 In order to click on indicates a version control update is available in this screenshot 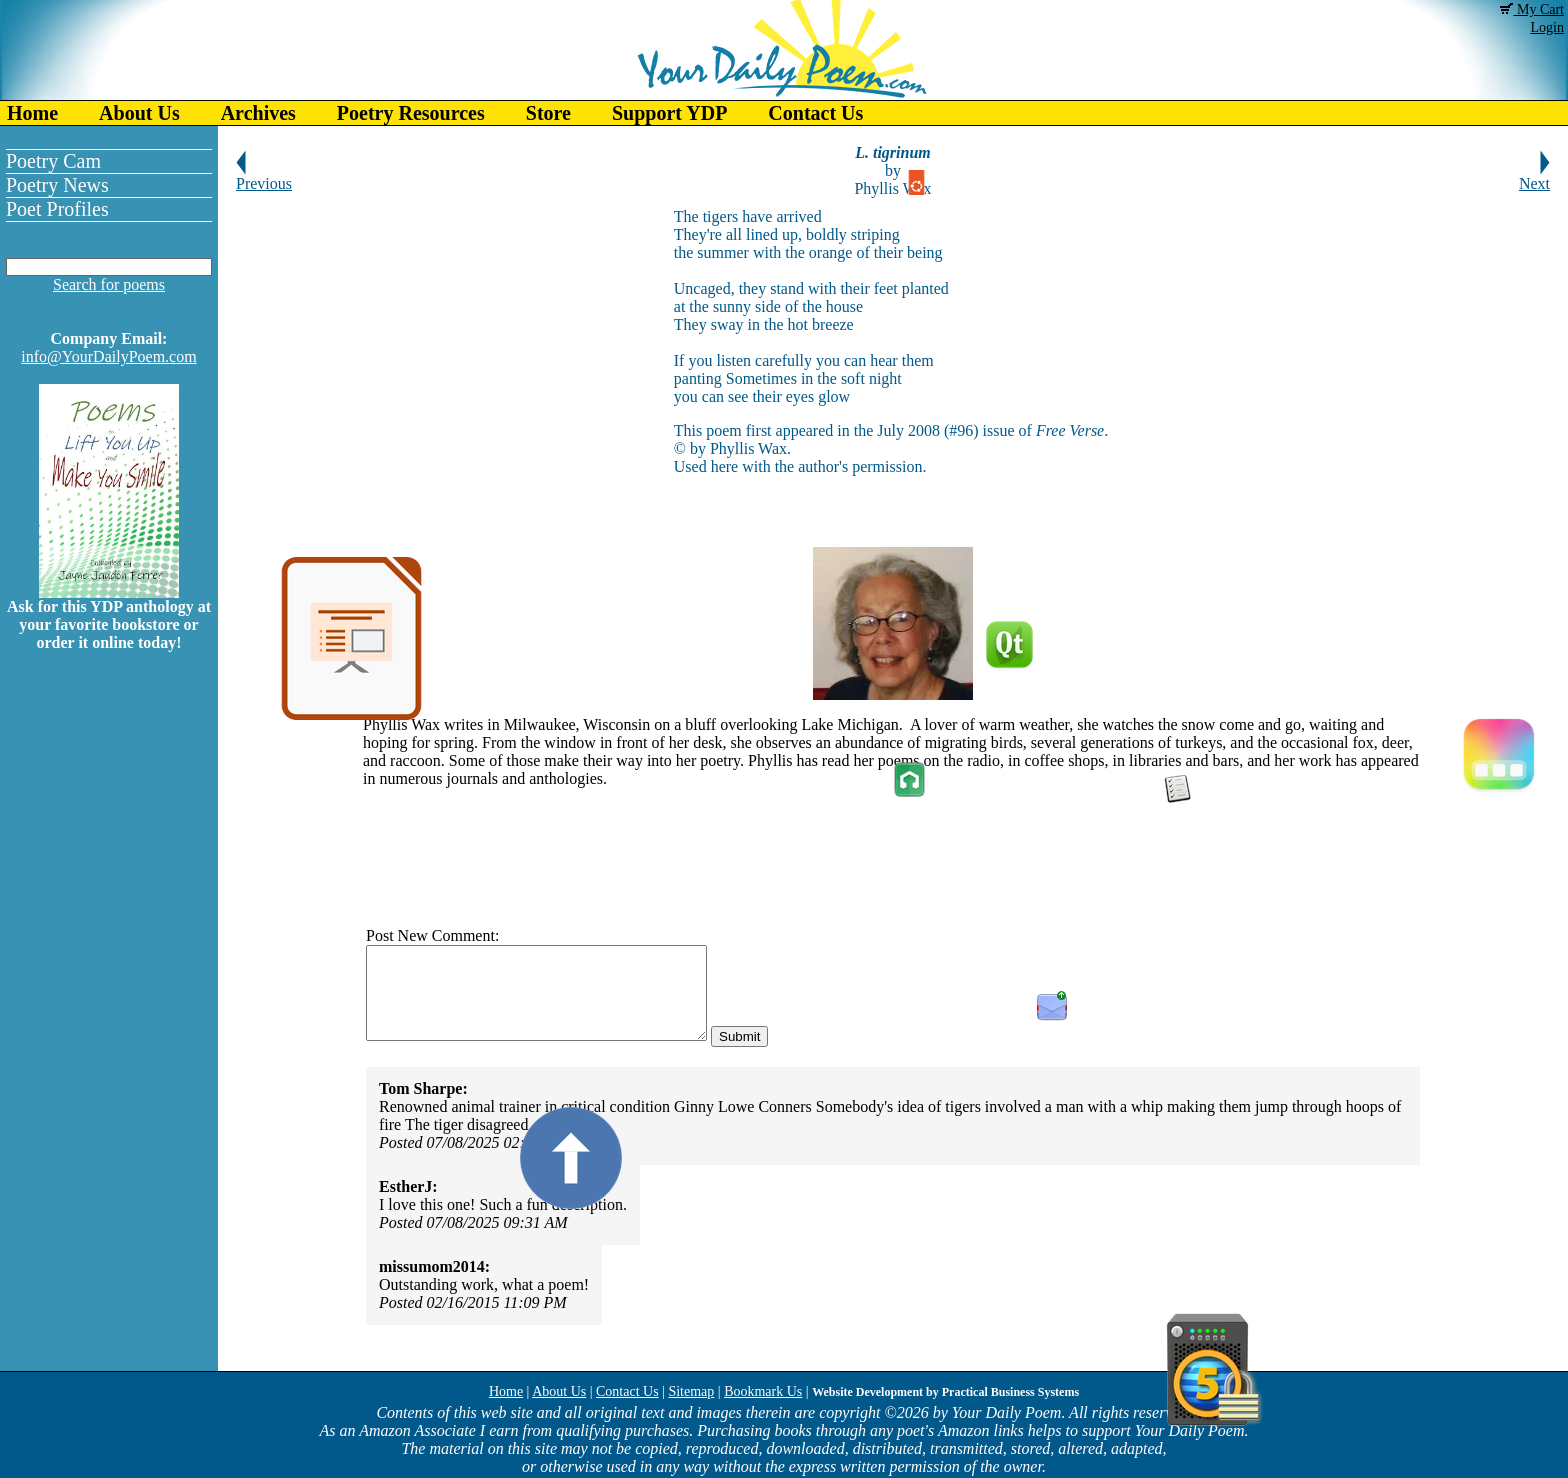, I will do `click(571, 1158)`.